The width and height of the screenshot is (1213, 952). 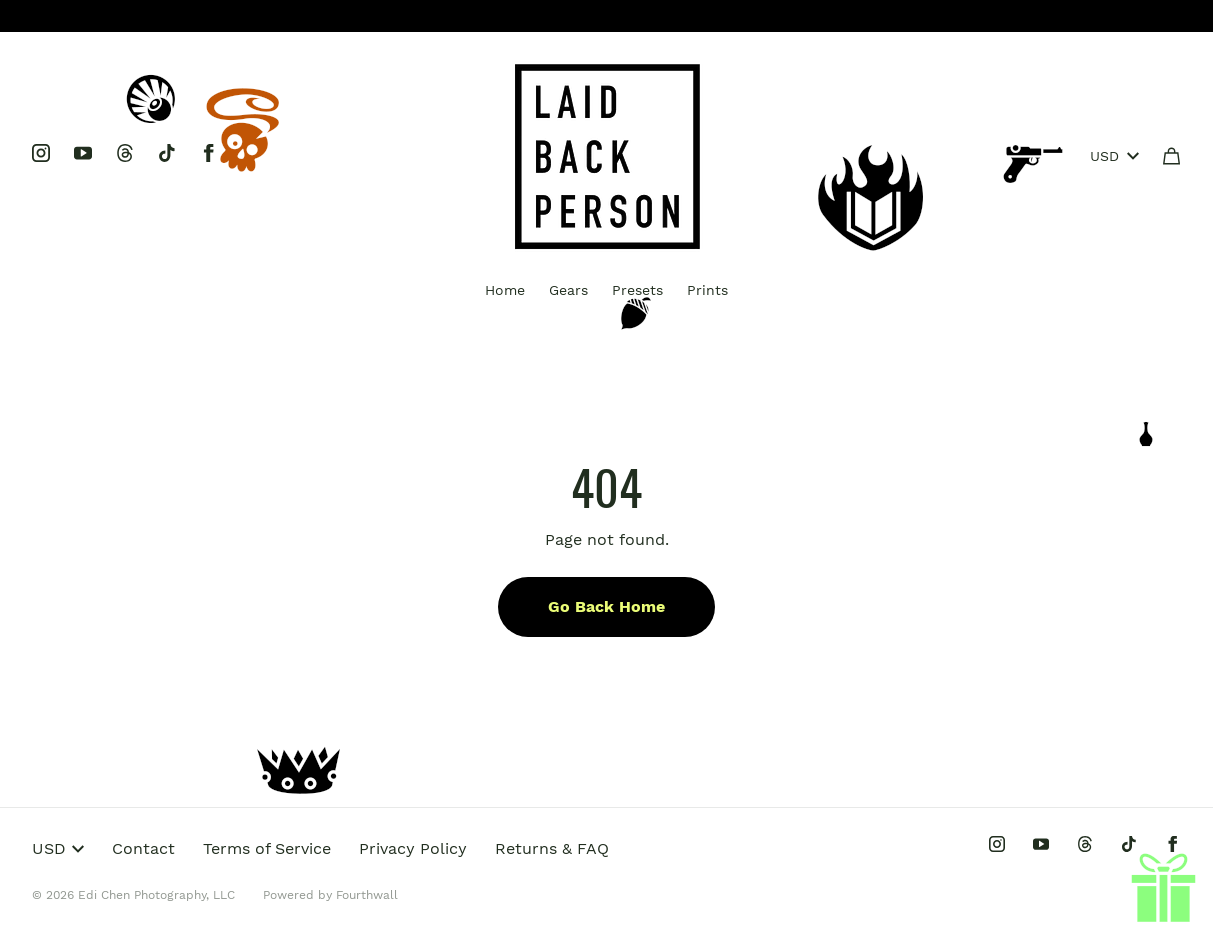 I want to click on destroy or permanently delete a document, so click(x=870, y=197).